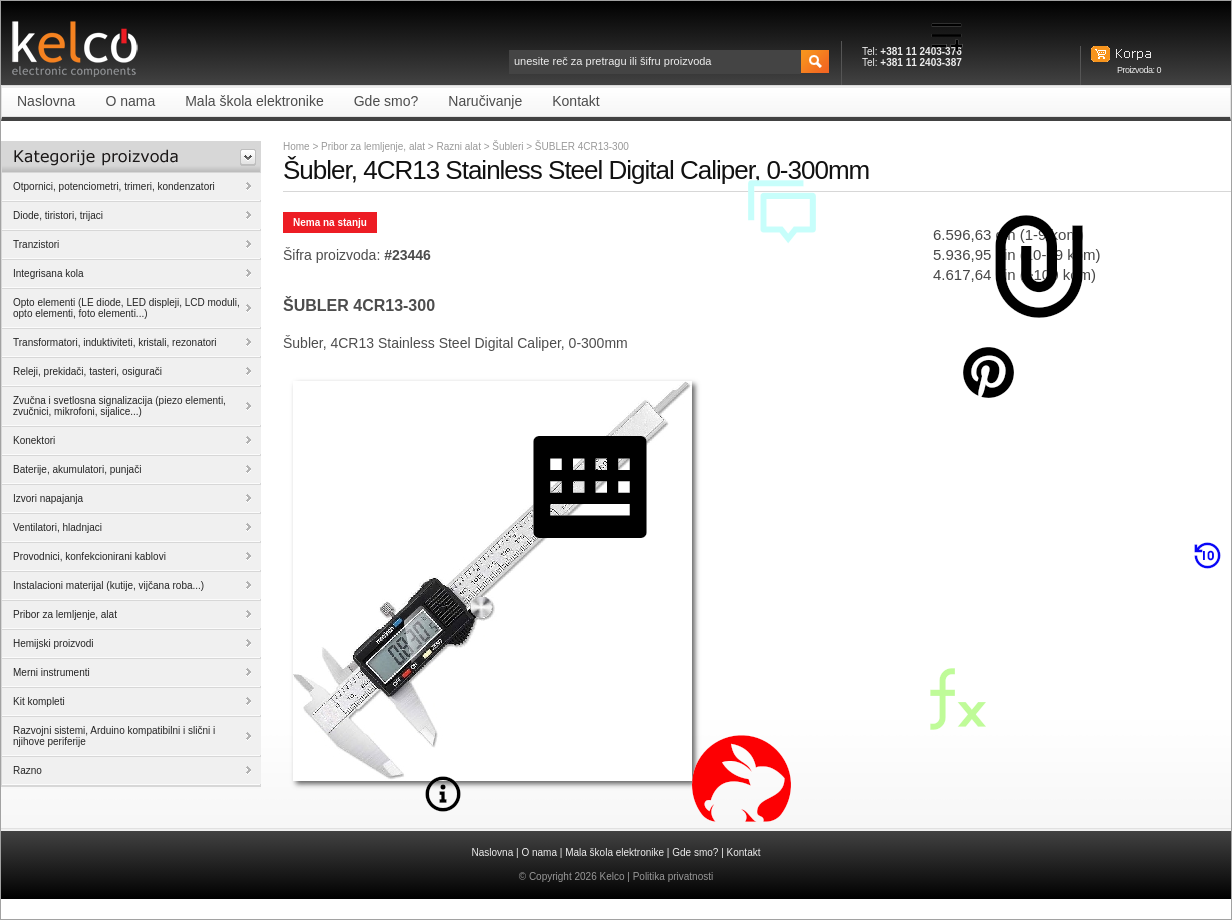 The width and height of the screenshot is (1232, 920). I want to click on insert a mathematical formula or equation, so click(958, 699).